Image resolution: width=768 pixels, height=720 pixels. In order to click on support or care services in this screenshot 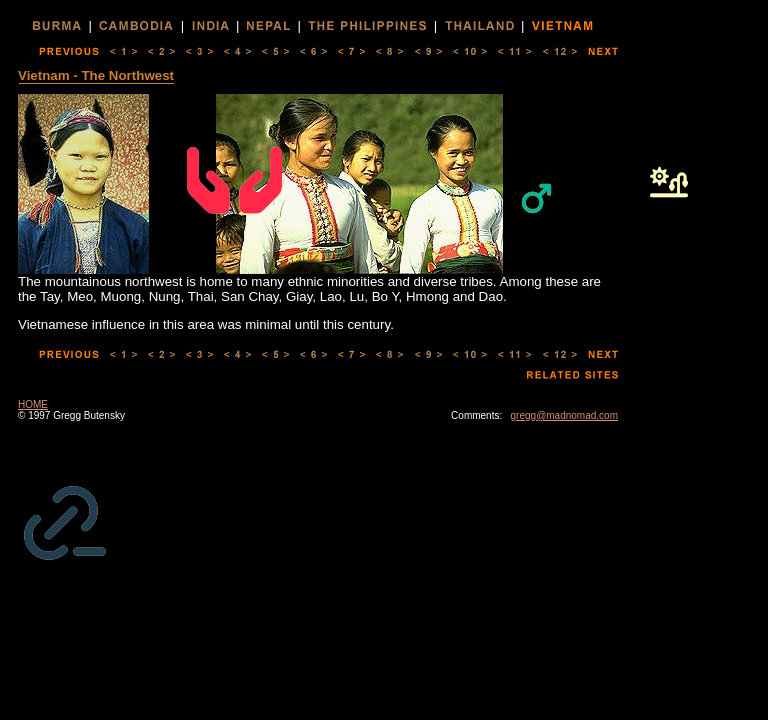, I will do `click(234, 175)`.